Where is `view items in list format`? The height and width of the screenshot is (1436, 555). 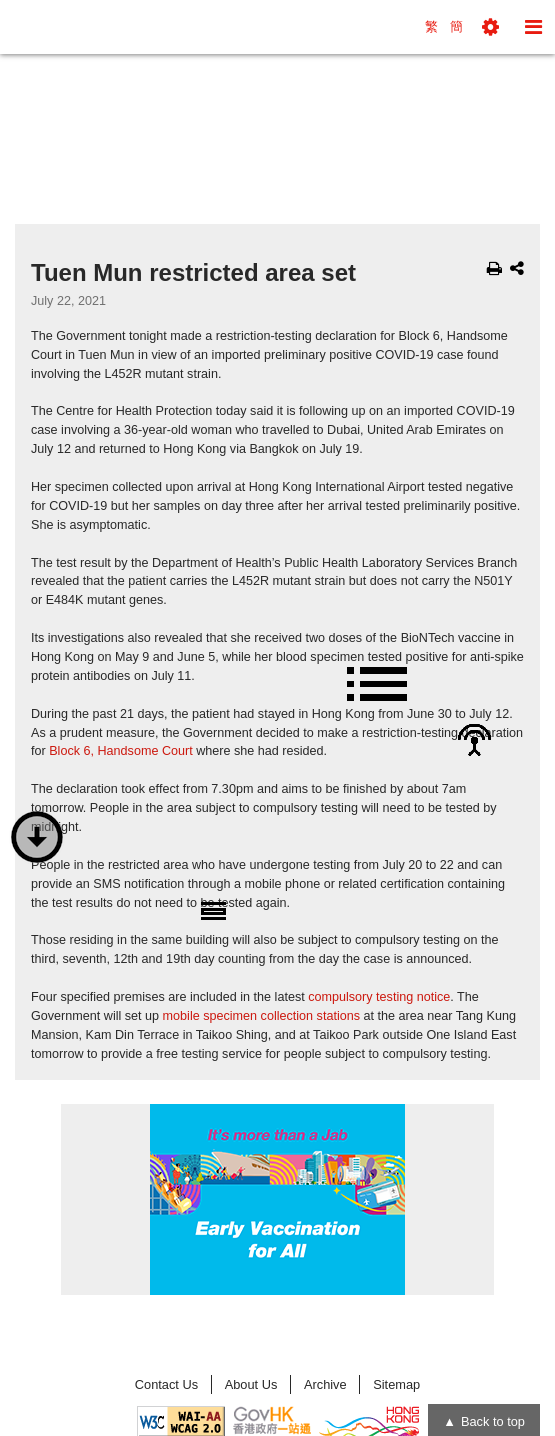 view items in list format is located at coordinates (377, 684).